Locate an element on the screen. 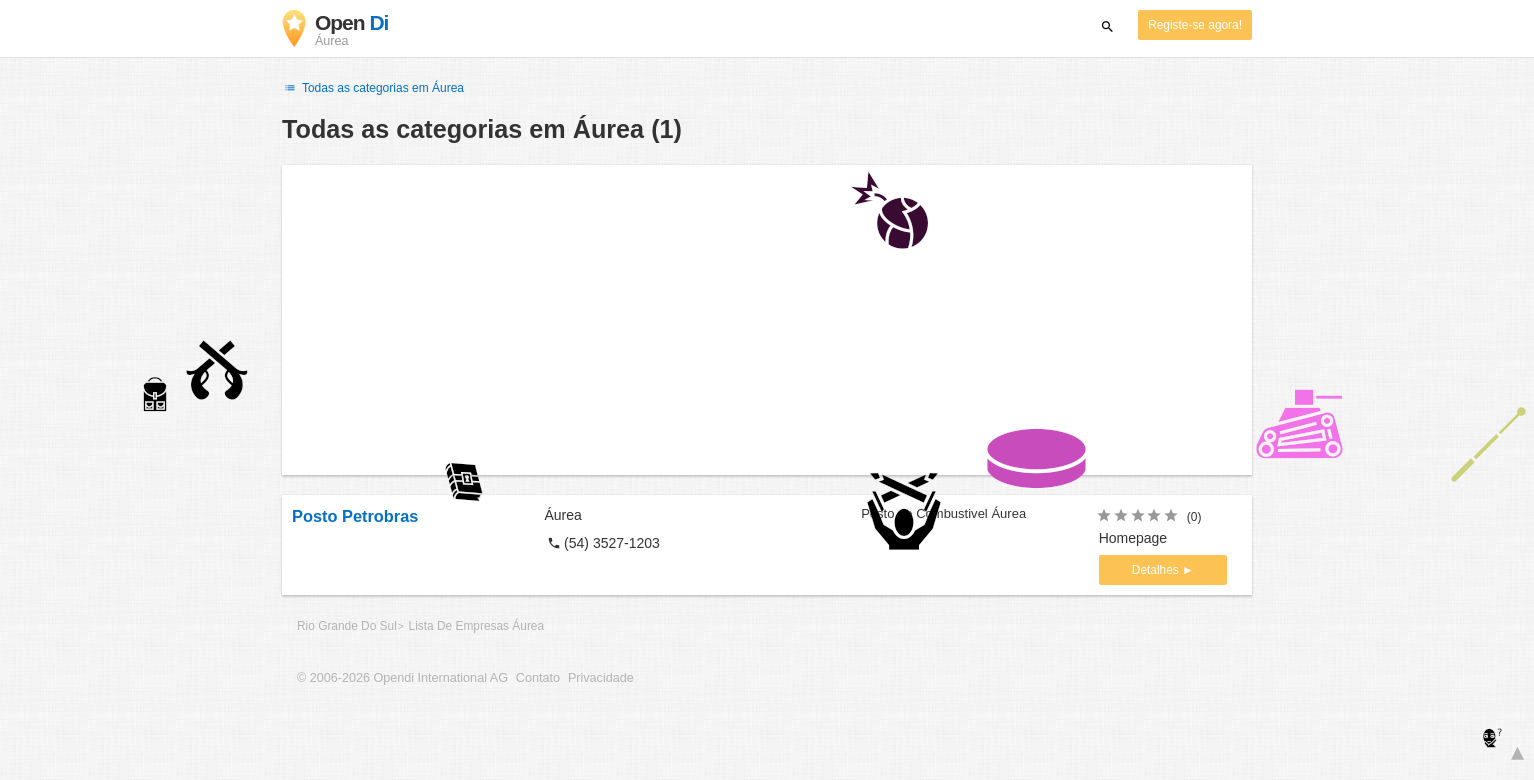  access hidden or locked content is located at coordinates (464, 482).